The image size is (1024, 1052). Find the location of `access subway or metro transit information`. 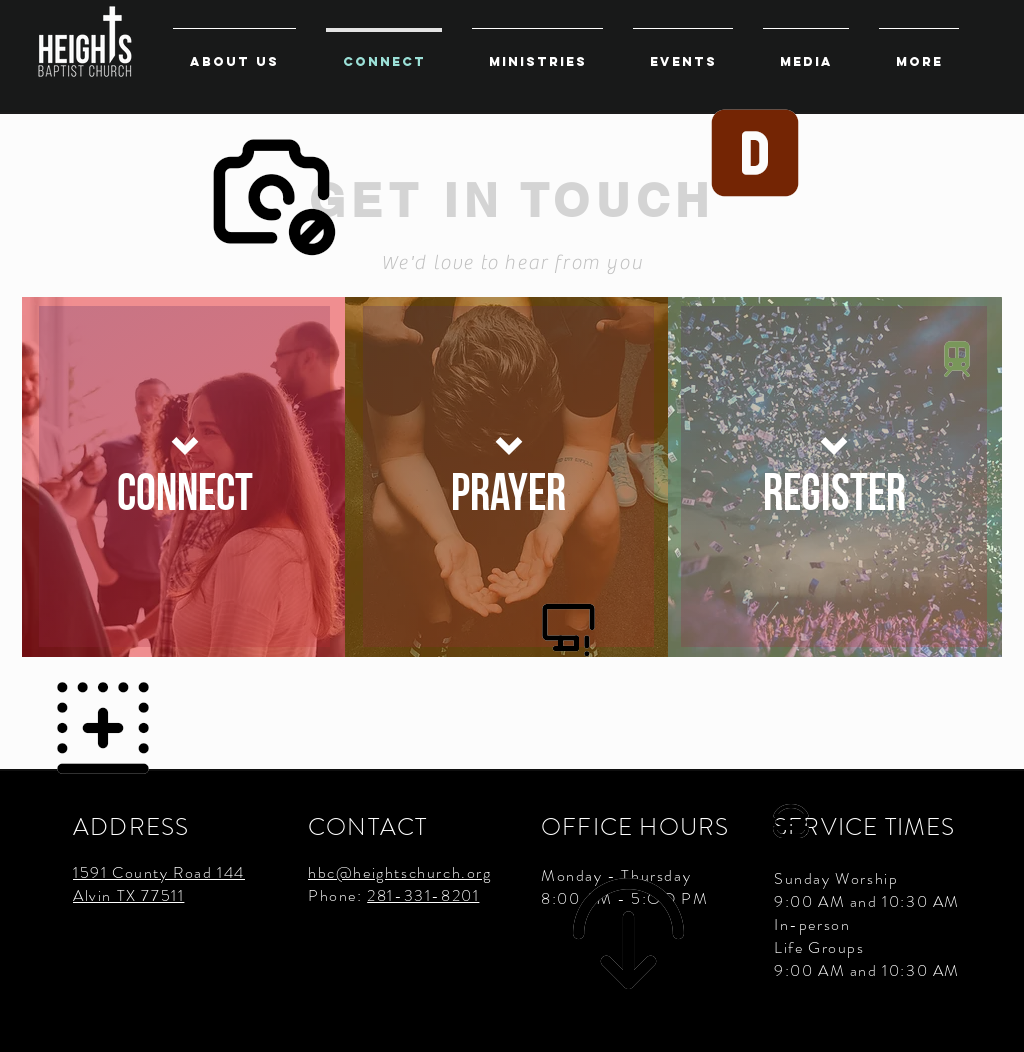

access subway or metro transit information is located at coordinates (957, 358).